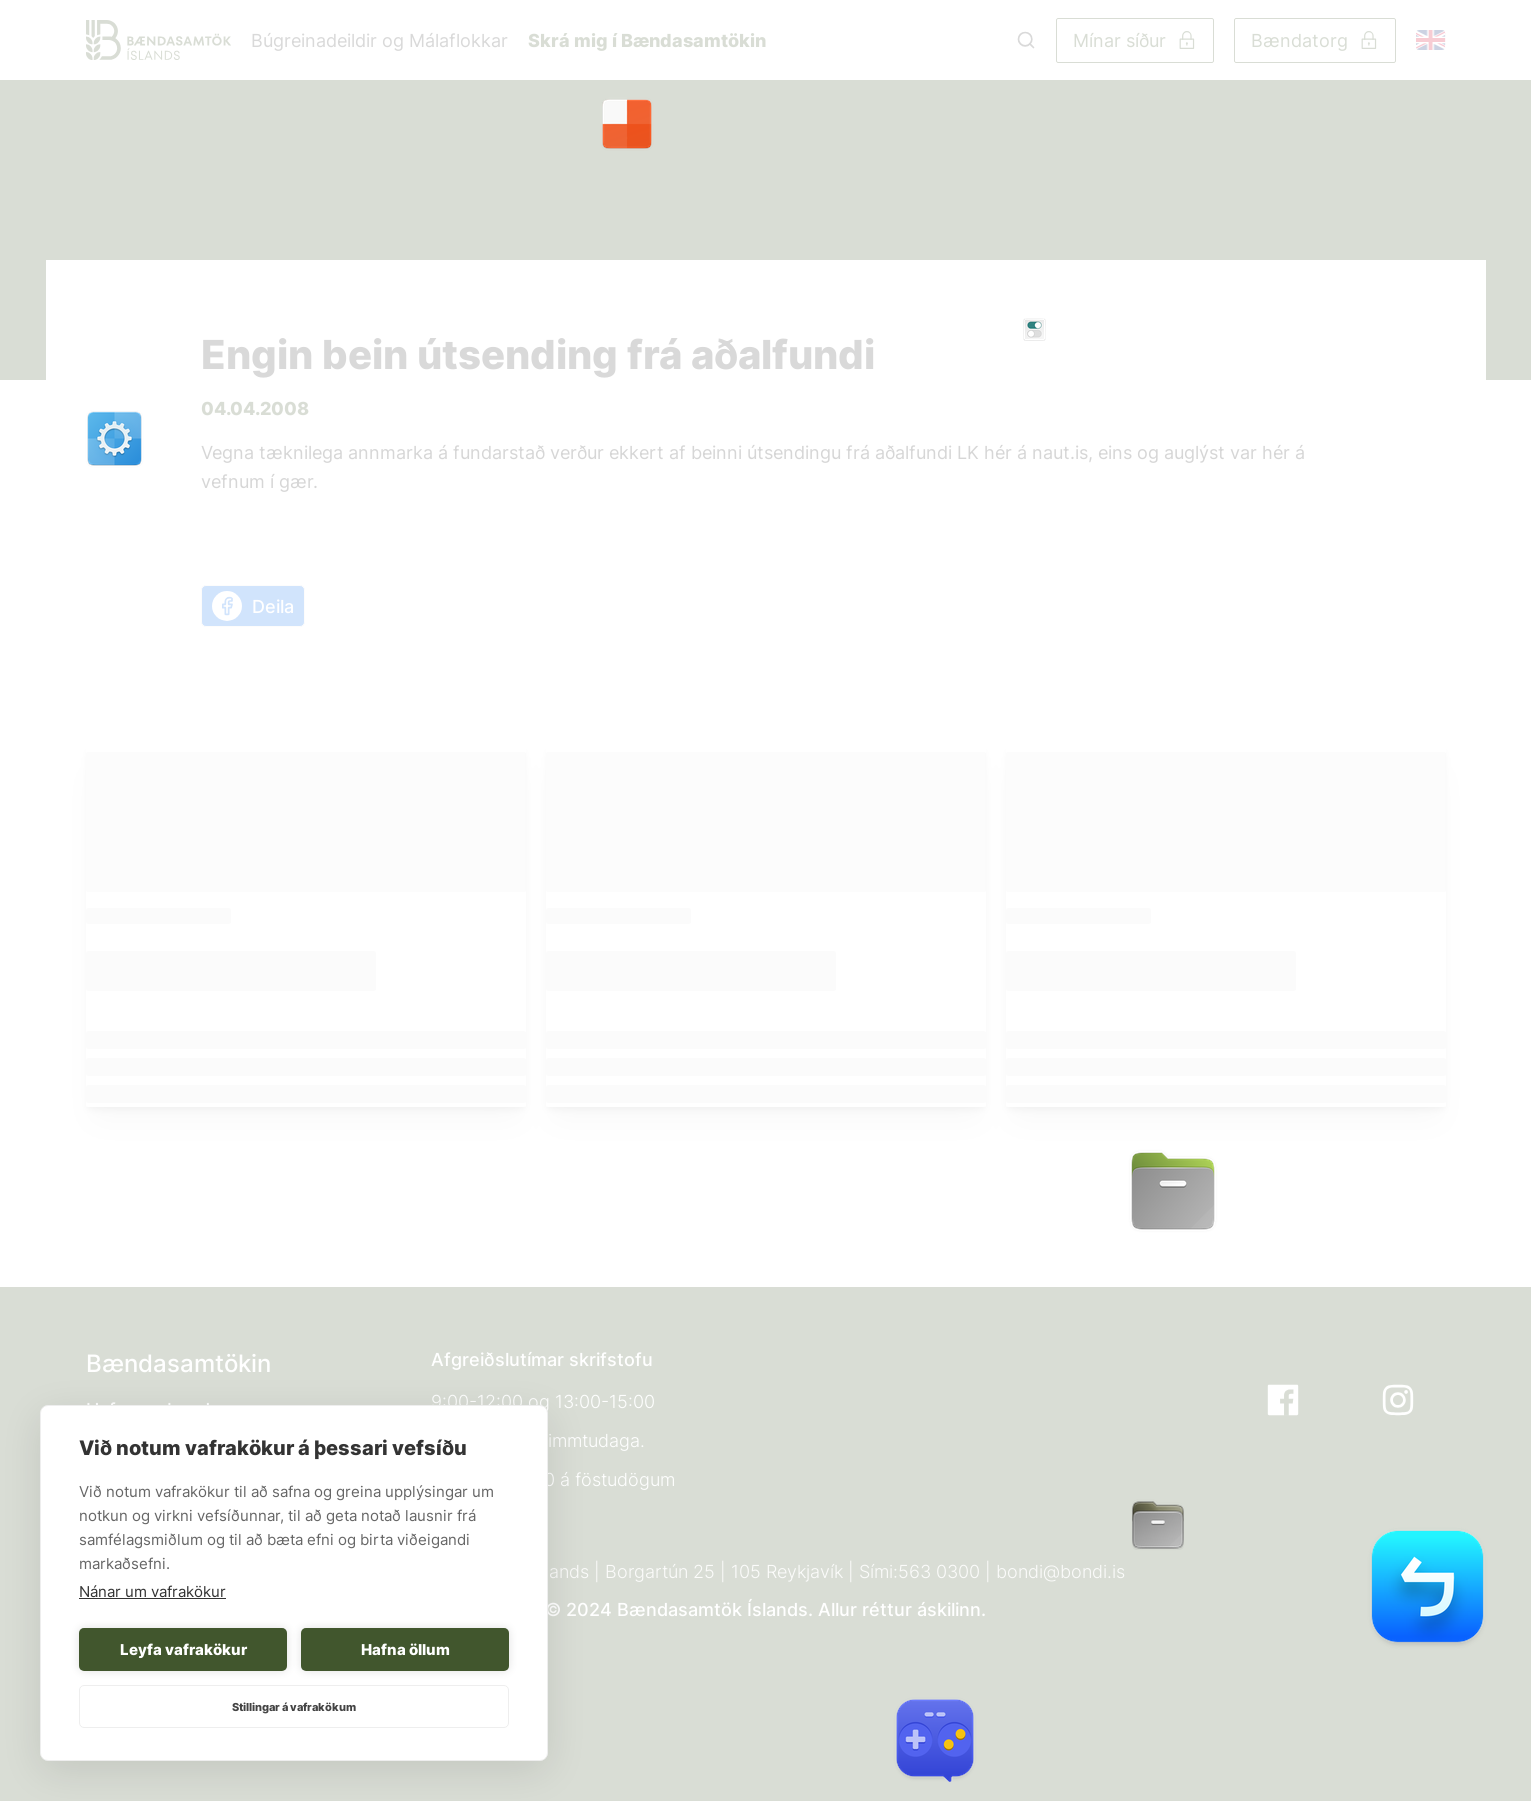 The image size is (1531, 1801). I want to click on open unity tweak tool settings, so click(1034, 329).